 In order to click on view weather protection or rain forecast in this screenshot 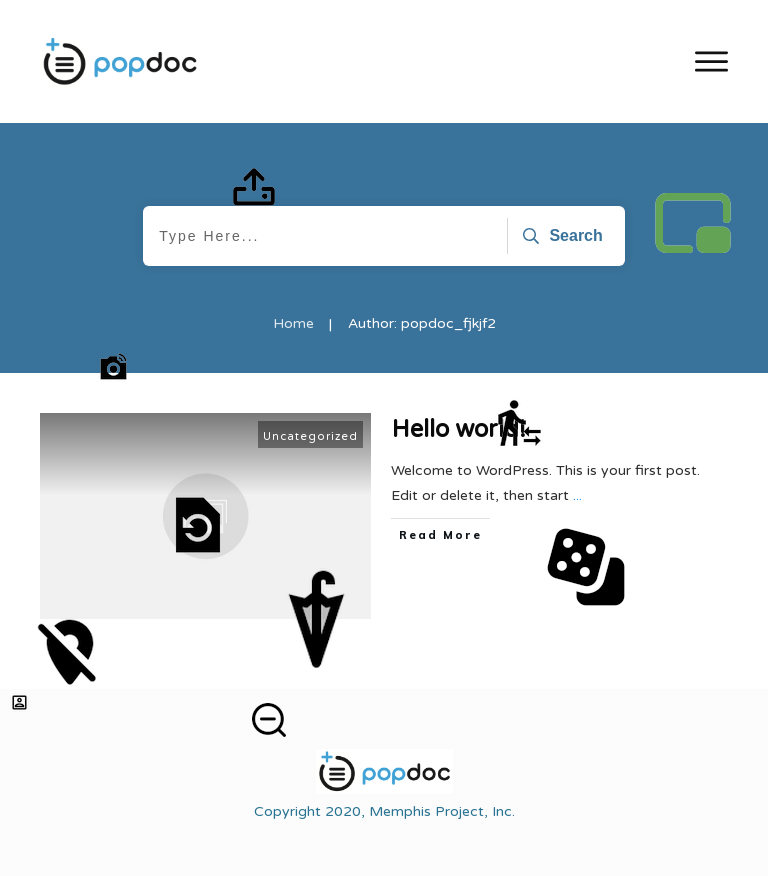, I will do `click(316, 621)`.